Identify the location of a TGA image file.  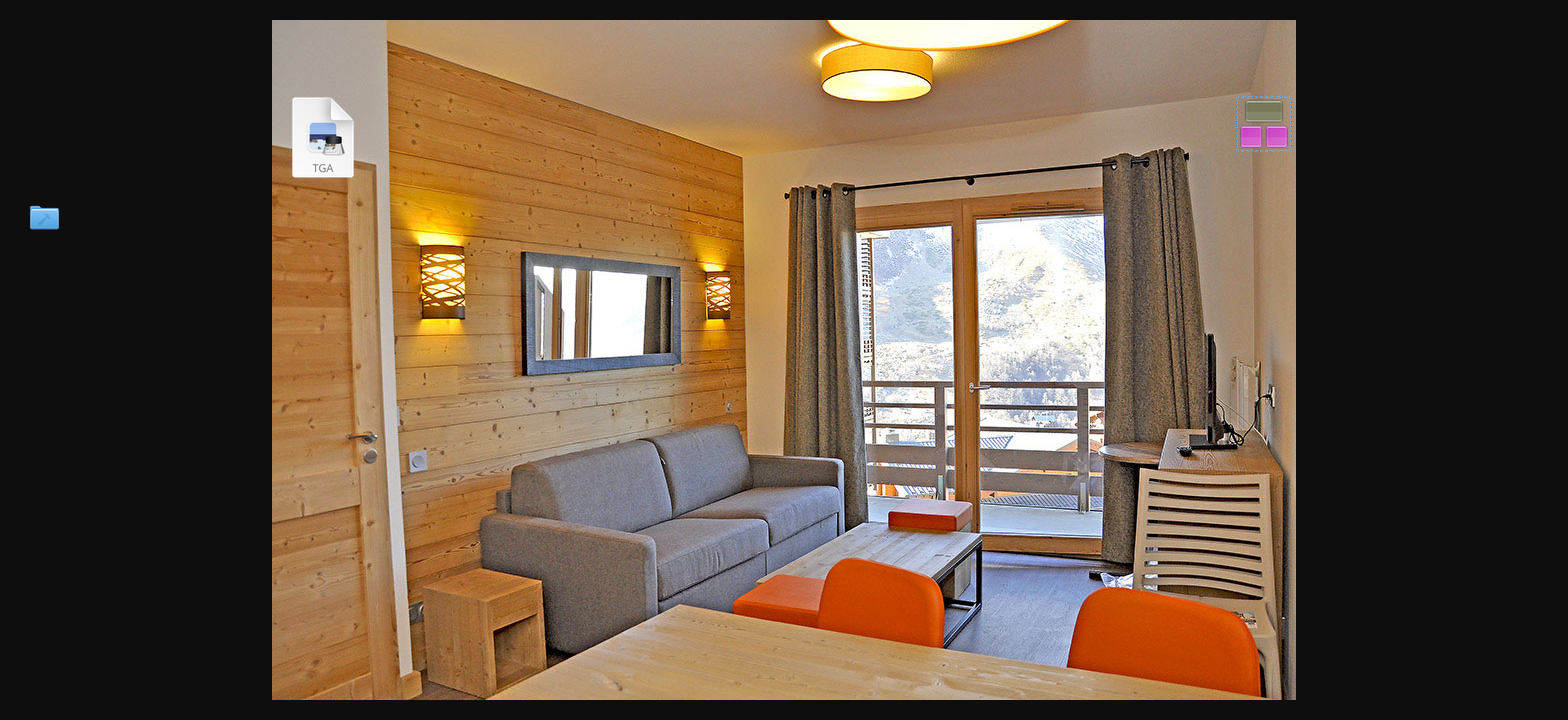
(323, 139).